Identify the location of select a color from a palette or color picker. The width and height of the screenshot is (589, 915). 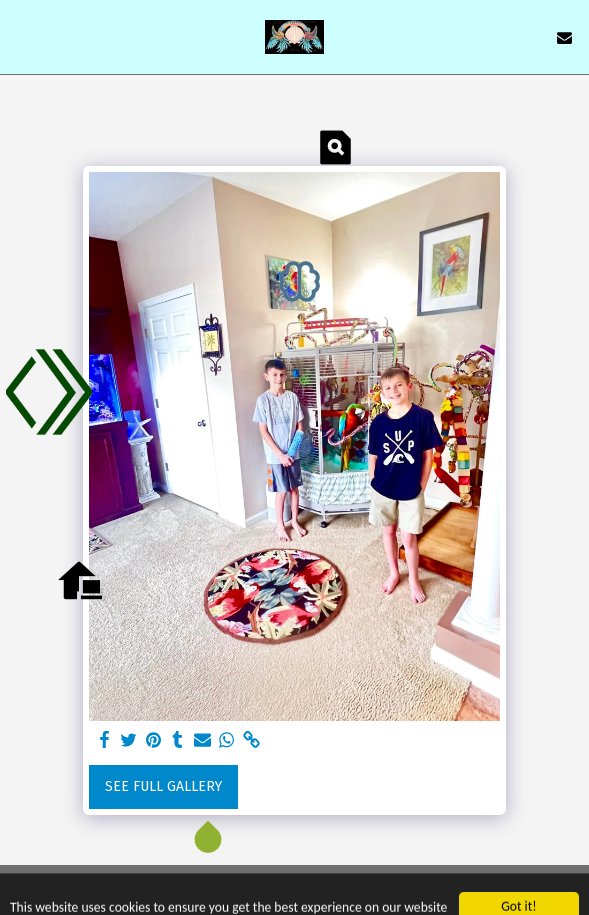
(208, 838).